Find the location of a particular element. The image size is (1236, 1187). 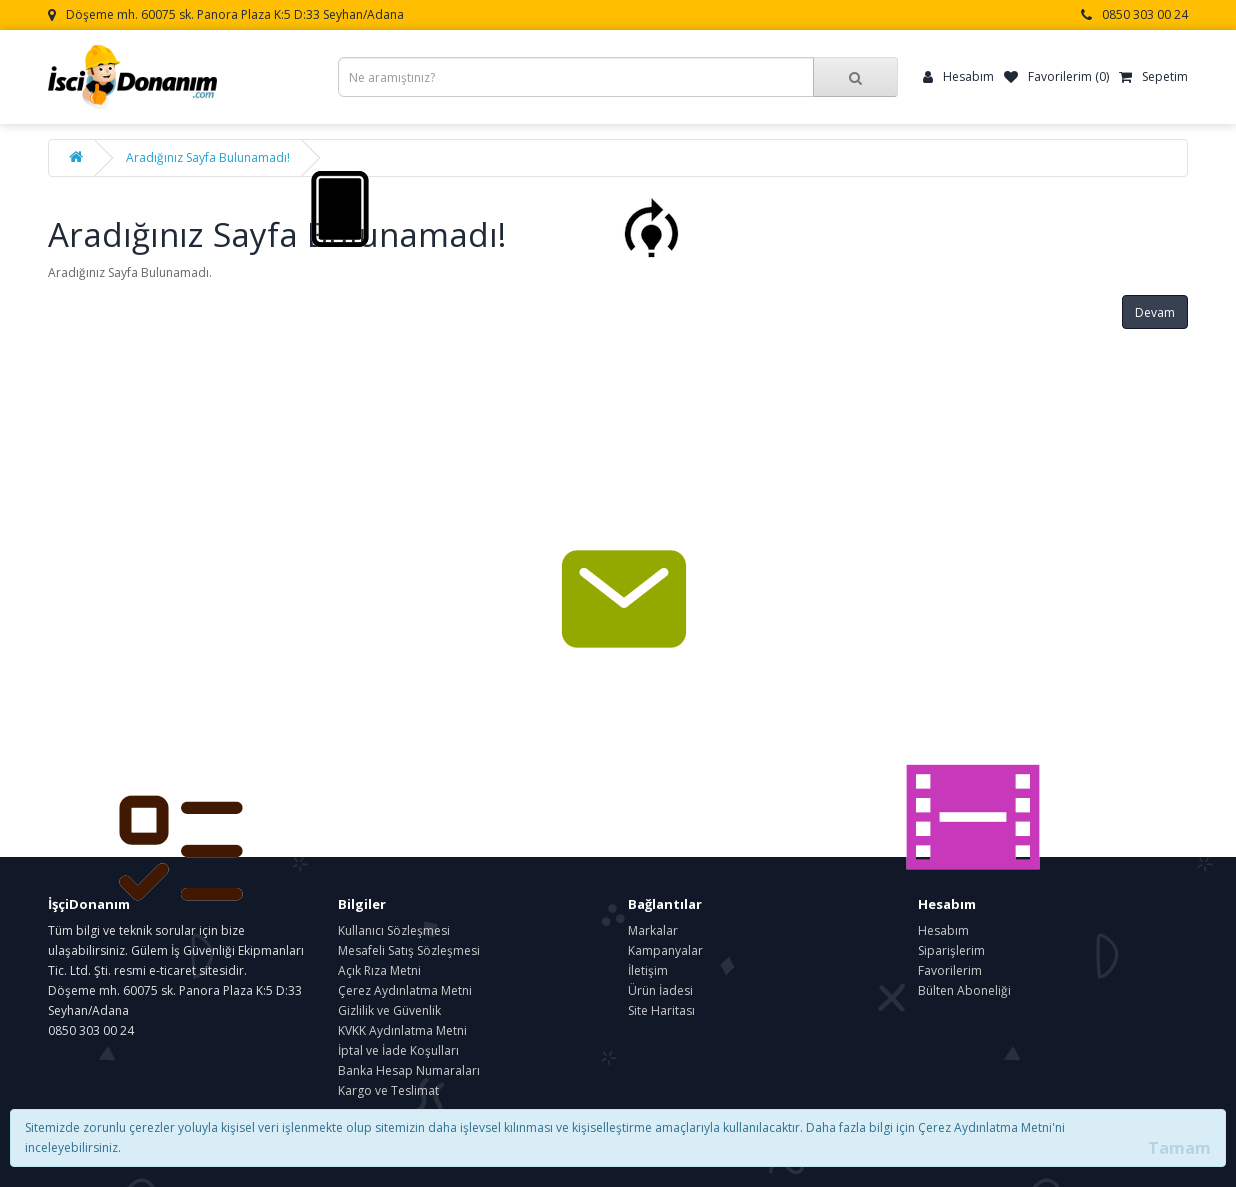

view your to-do list is located at coordinates (181, 851).